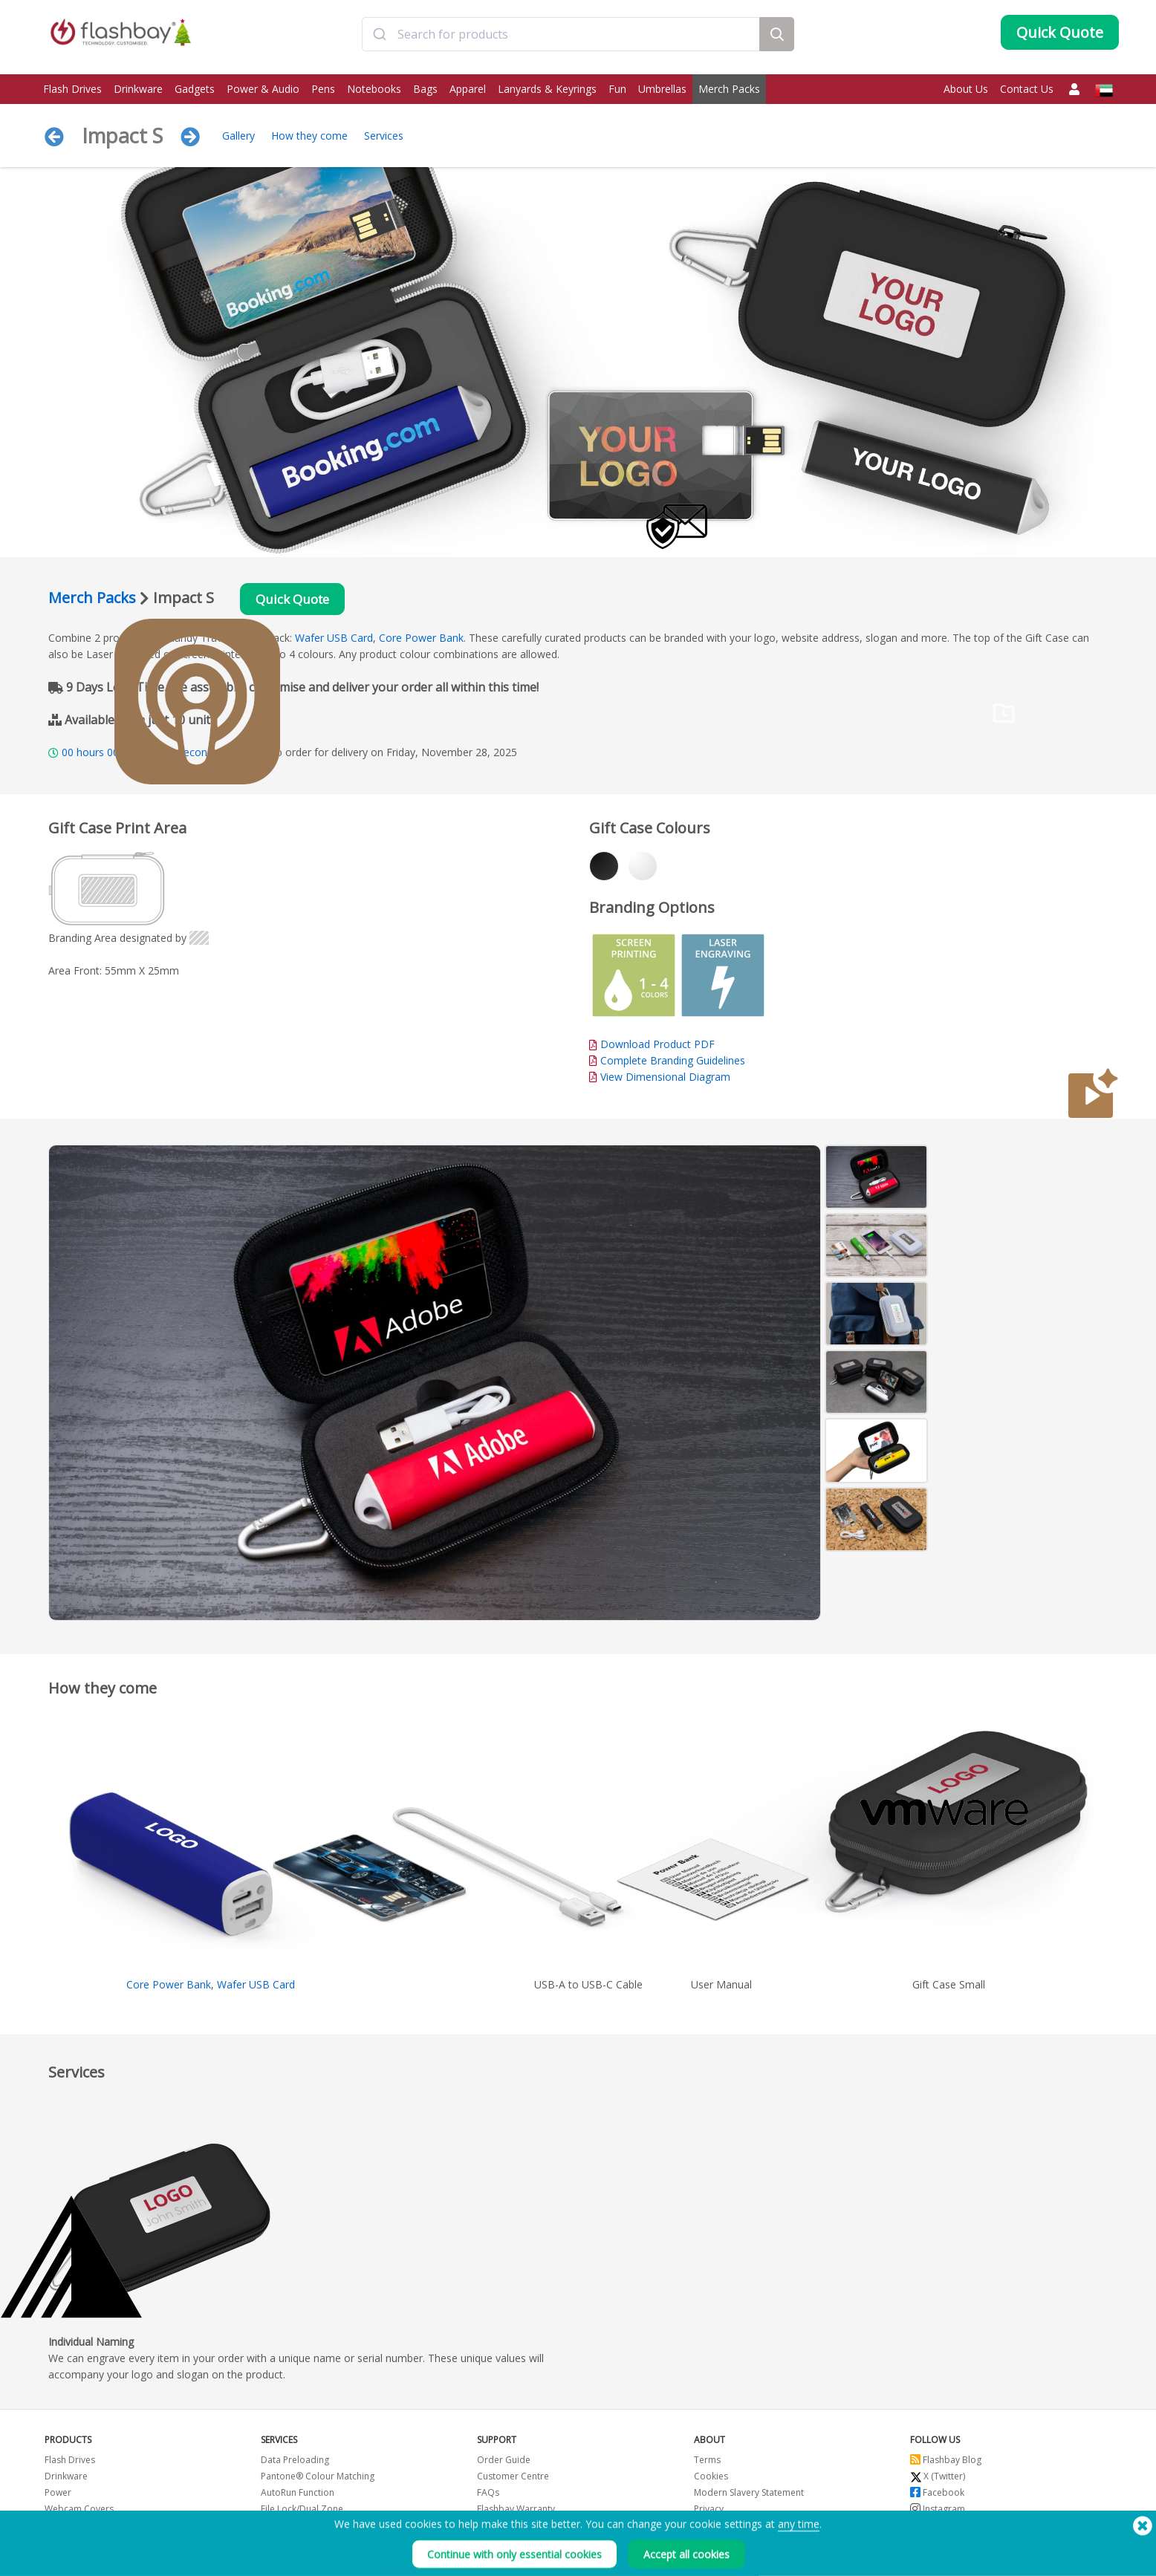  I want to click on view folder history or previous versions, so click(1004, 713).